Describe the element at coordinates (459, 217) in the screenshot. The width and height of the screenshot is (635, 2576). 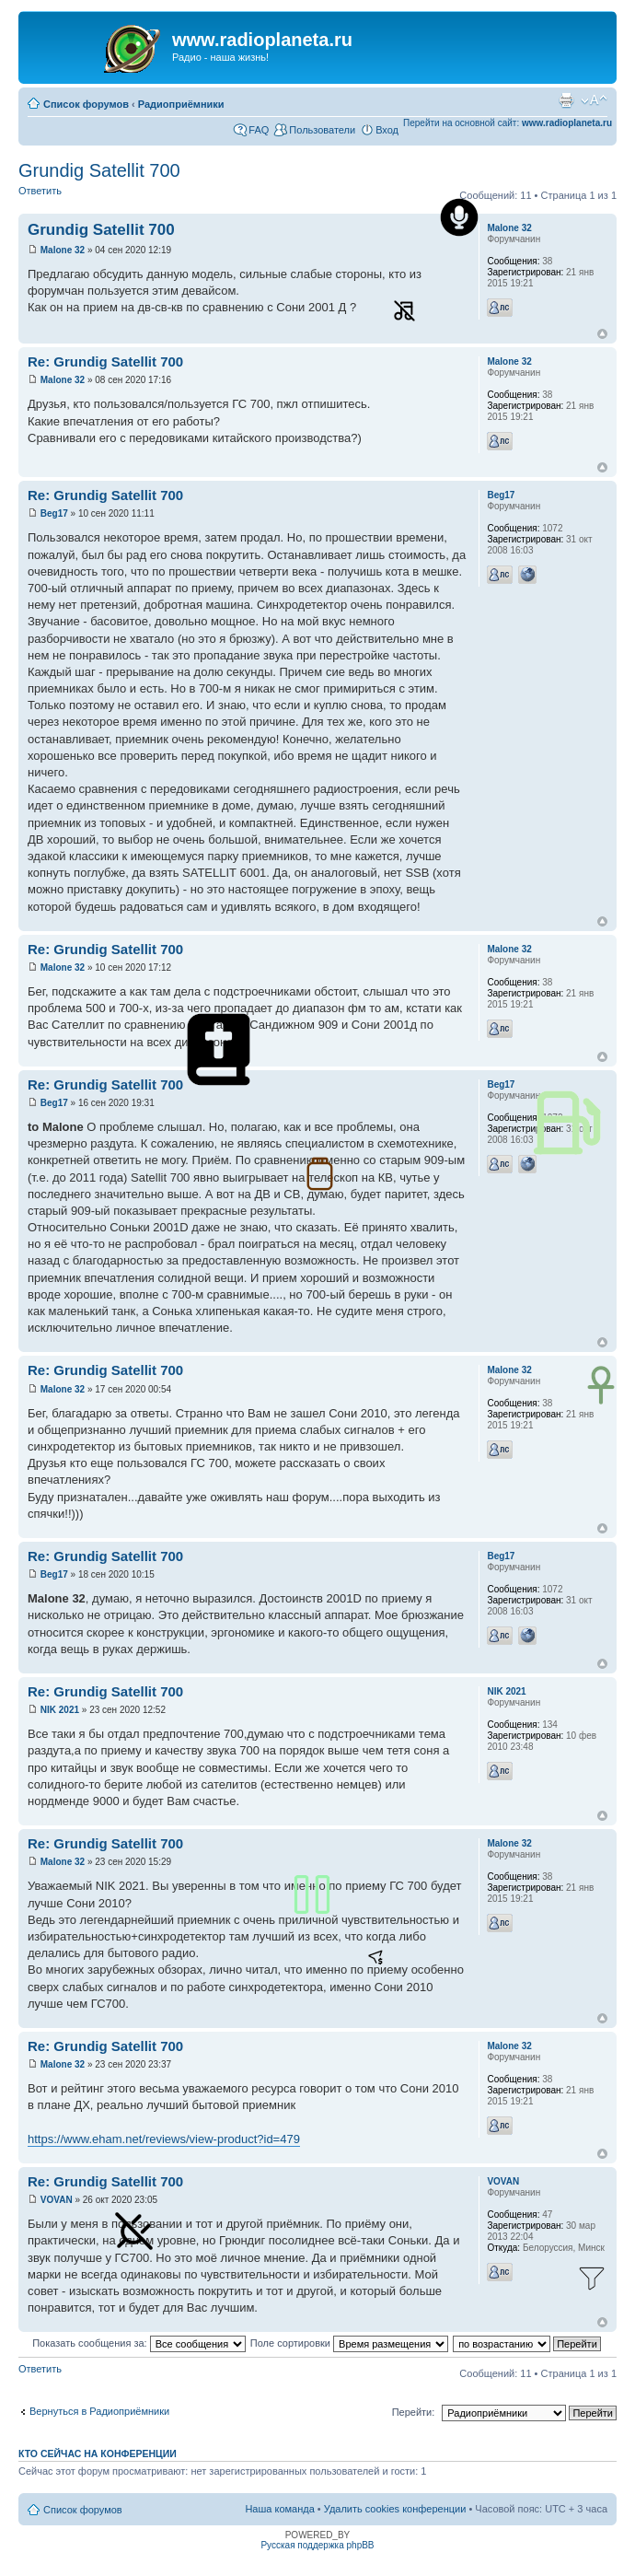
I see `tap to start voice recording` at that location.